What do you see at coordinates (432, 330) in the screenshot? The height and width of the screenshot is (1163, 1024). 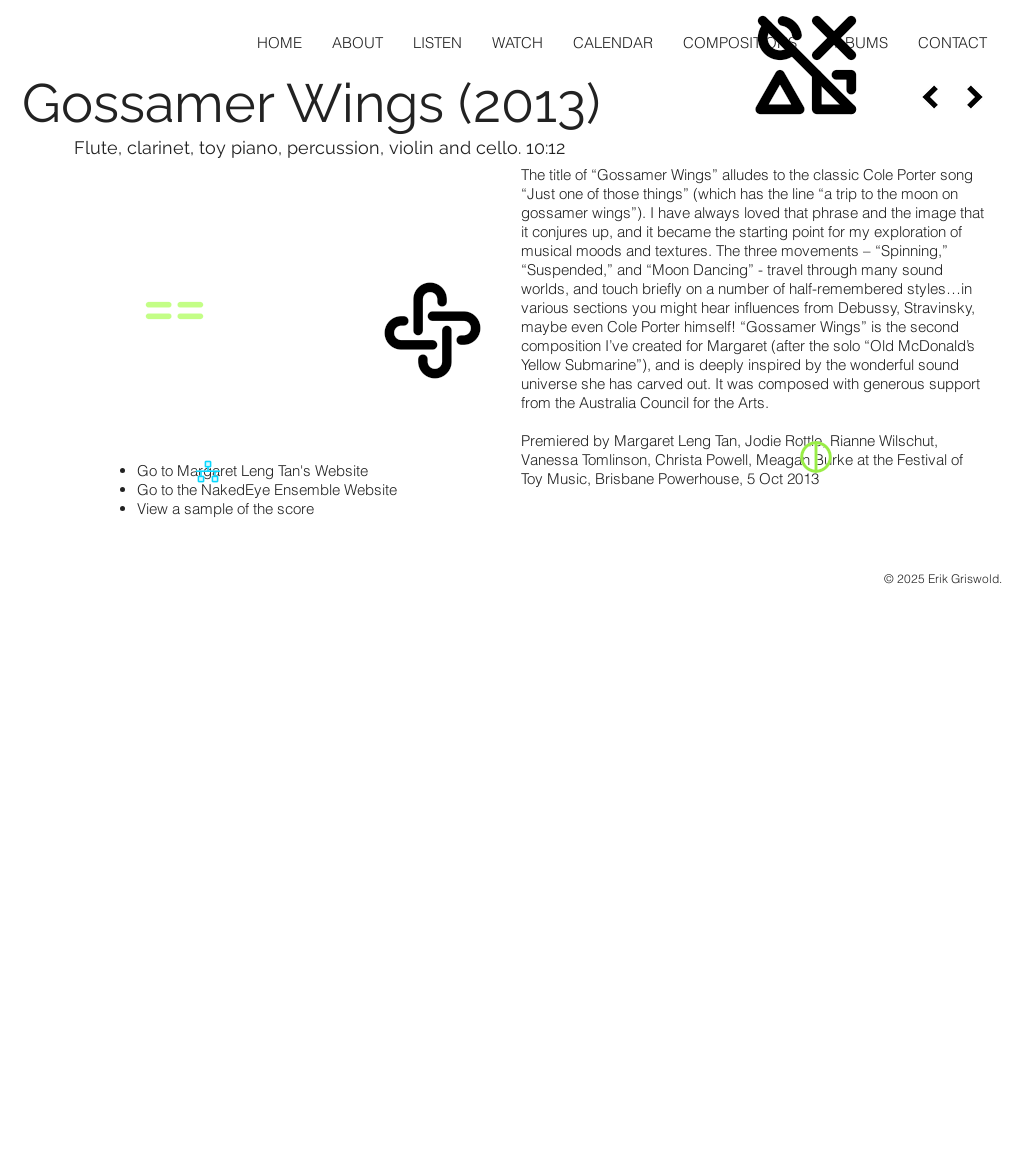 I see `access API application settings` at bounding box center [432, 330].